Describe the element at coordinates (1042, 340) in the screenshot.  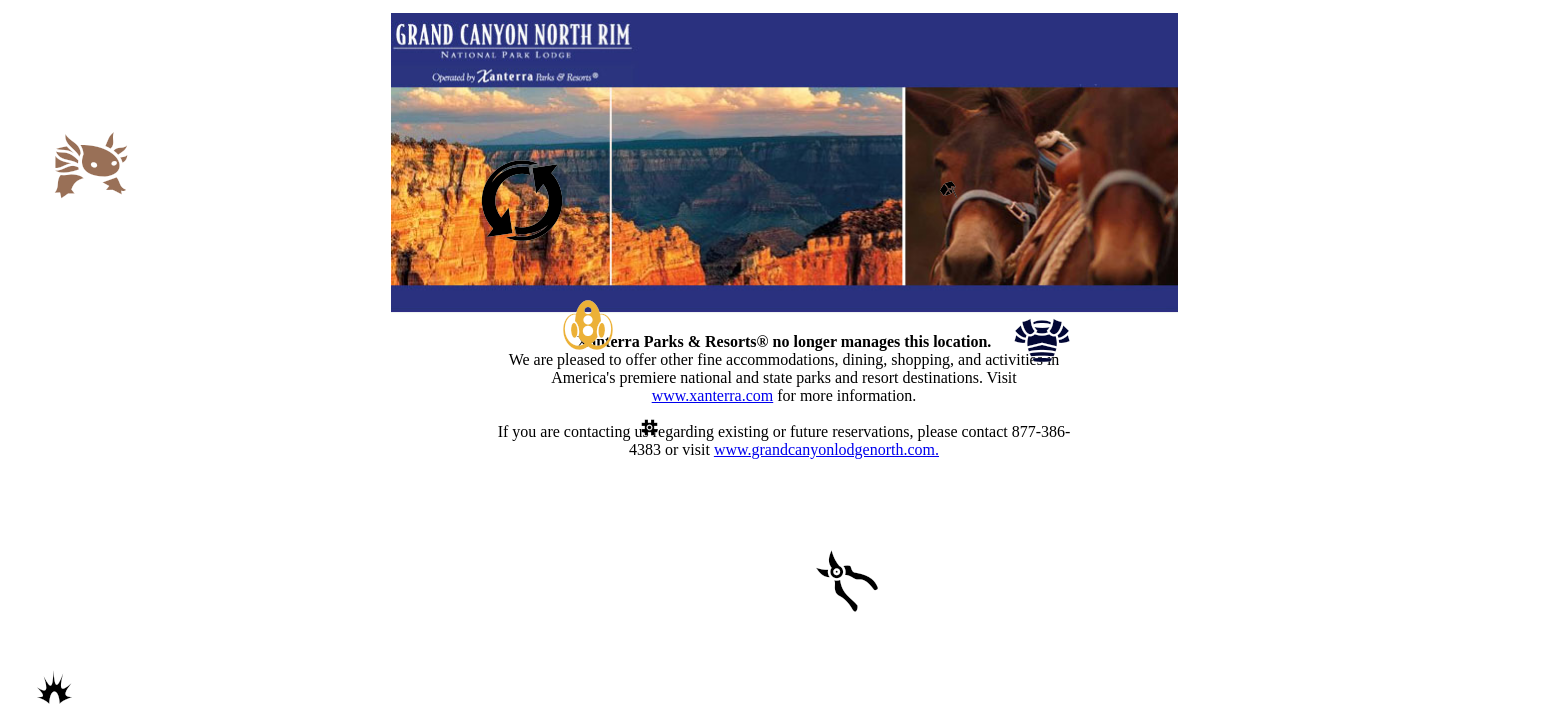
I see `equip body armor` at that location.